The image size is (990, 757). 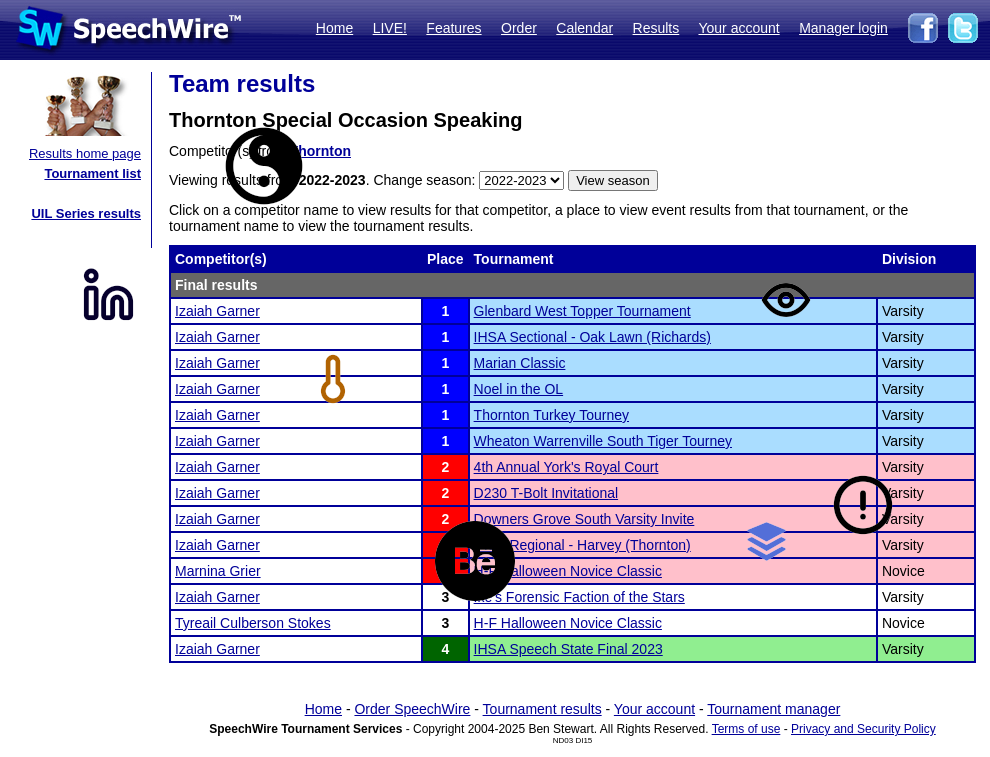 I want to click on toggle balance or harmony mode, so click(x=264, y=166).